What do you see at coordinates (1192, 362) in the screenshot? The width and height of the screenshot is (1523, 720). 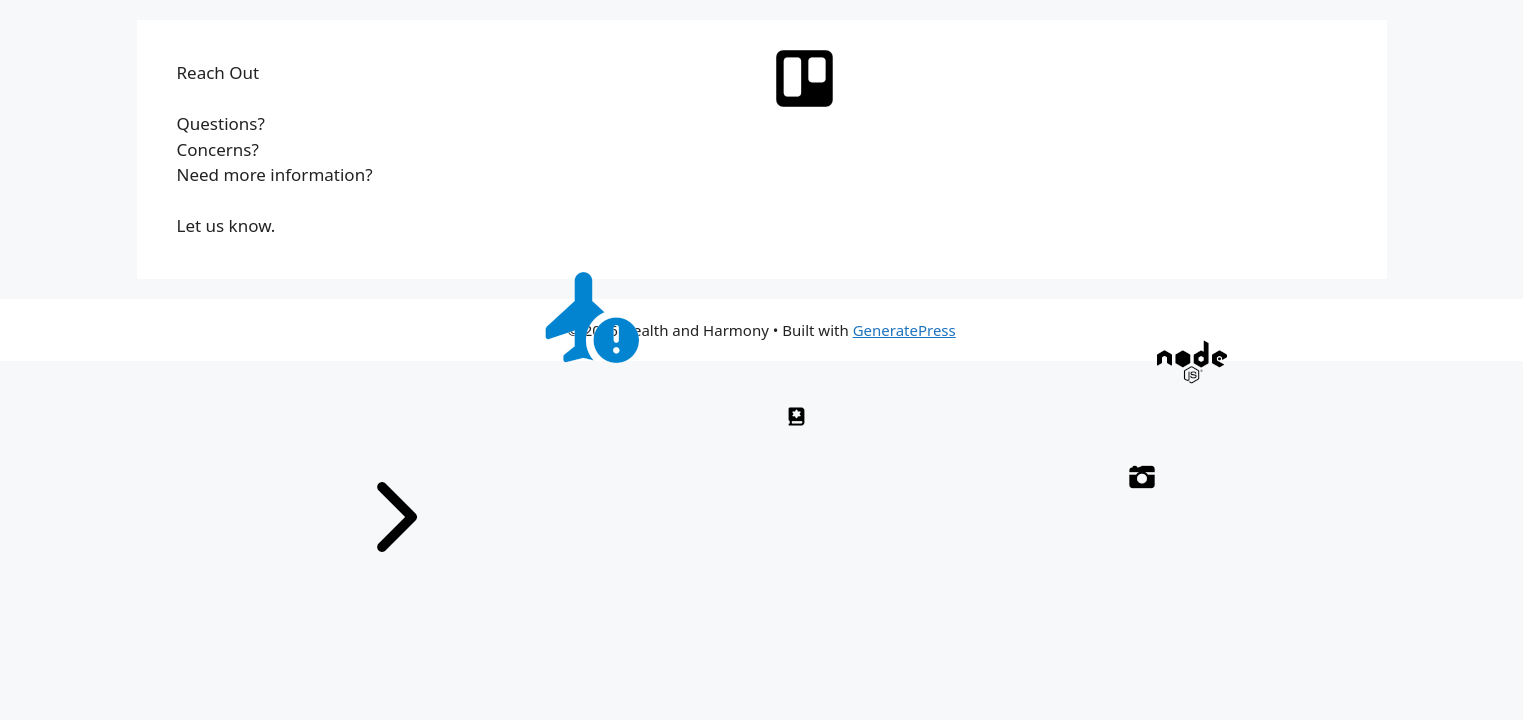 I see `node.js logo indicating a javascript runtime environment` at bounding box center [1192, 362].